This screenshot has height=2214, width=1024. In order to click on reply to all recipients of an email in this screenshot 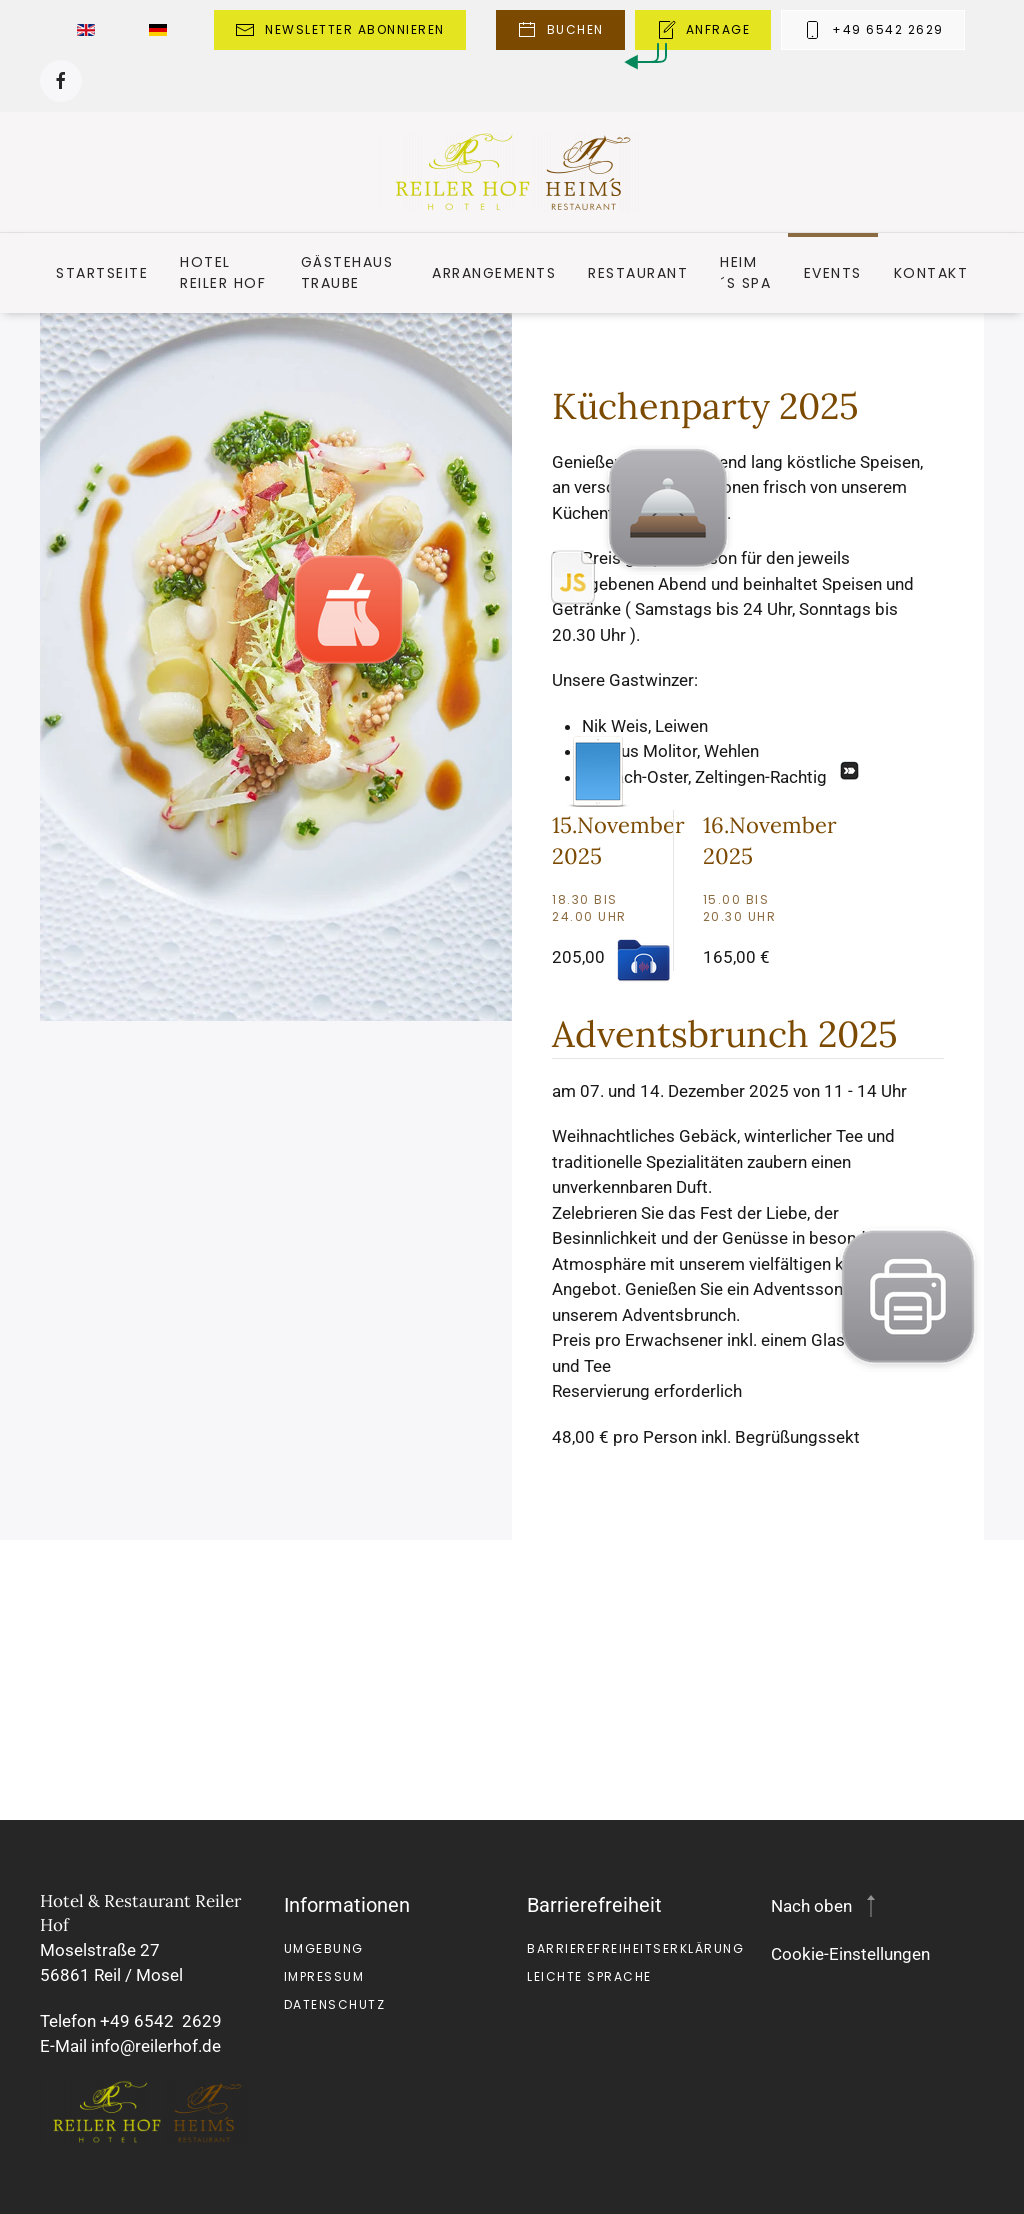, I will do `click(645, 53)`.